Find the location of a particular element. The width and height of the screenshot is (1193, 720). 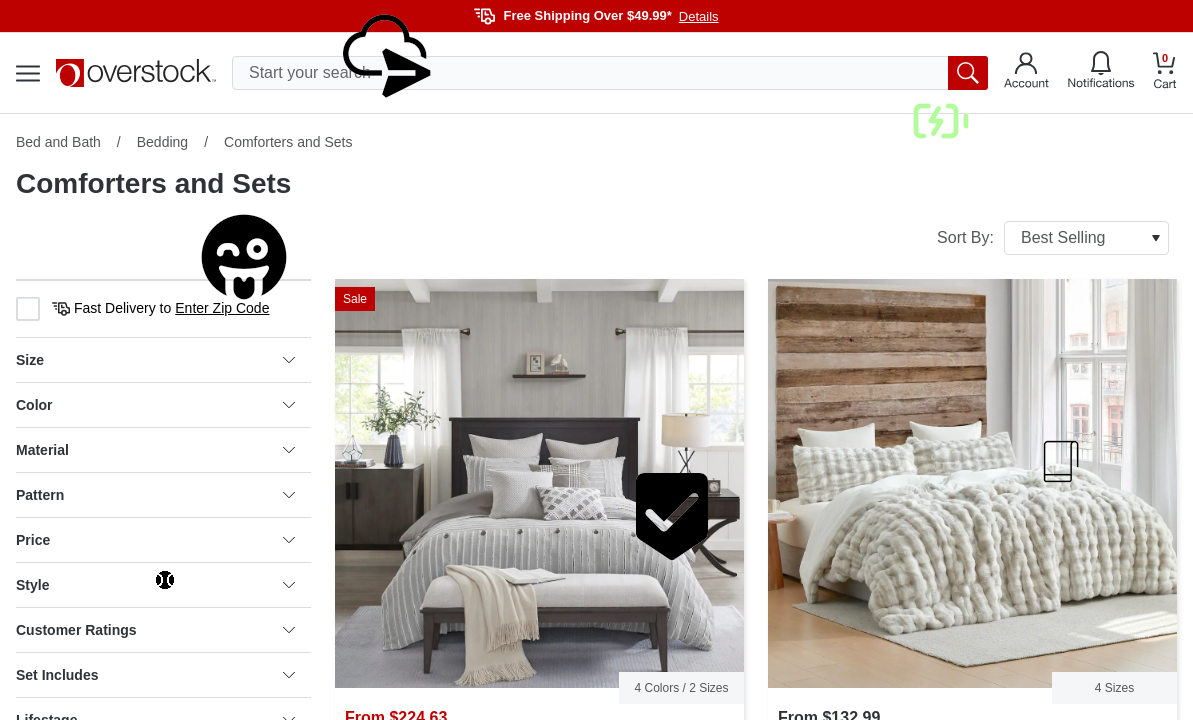

towel or linen available at this location is located at coordinates (1059, 461).